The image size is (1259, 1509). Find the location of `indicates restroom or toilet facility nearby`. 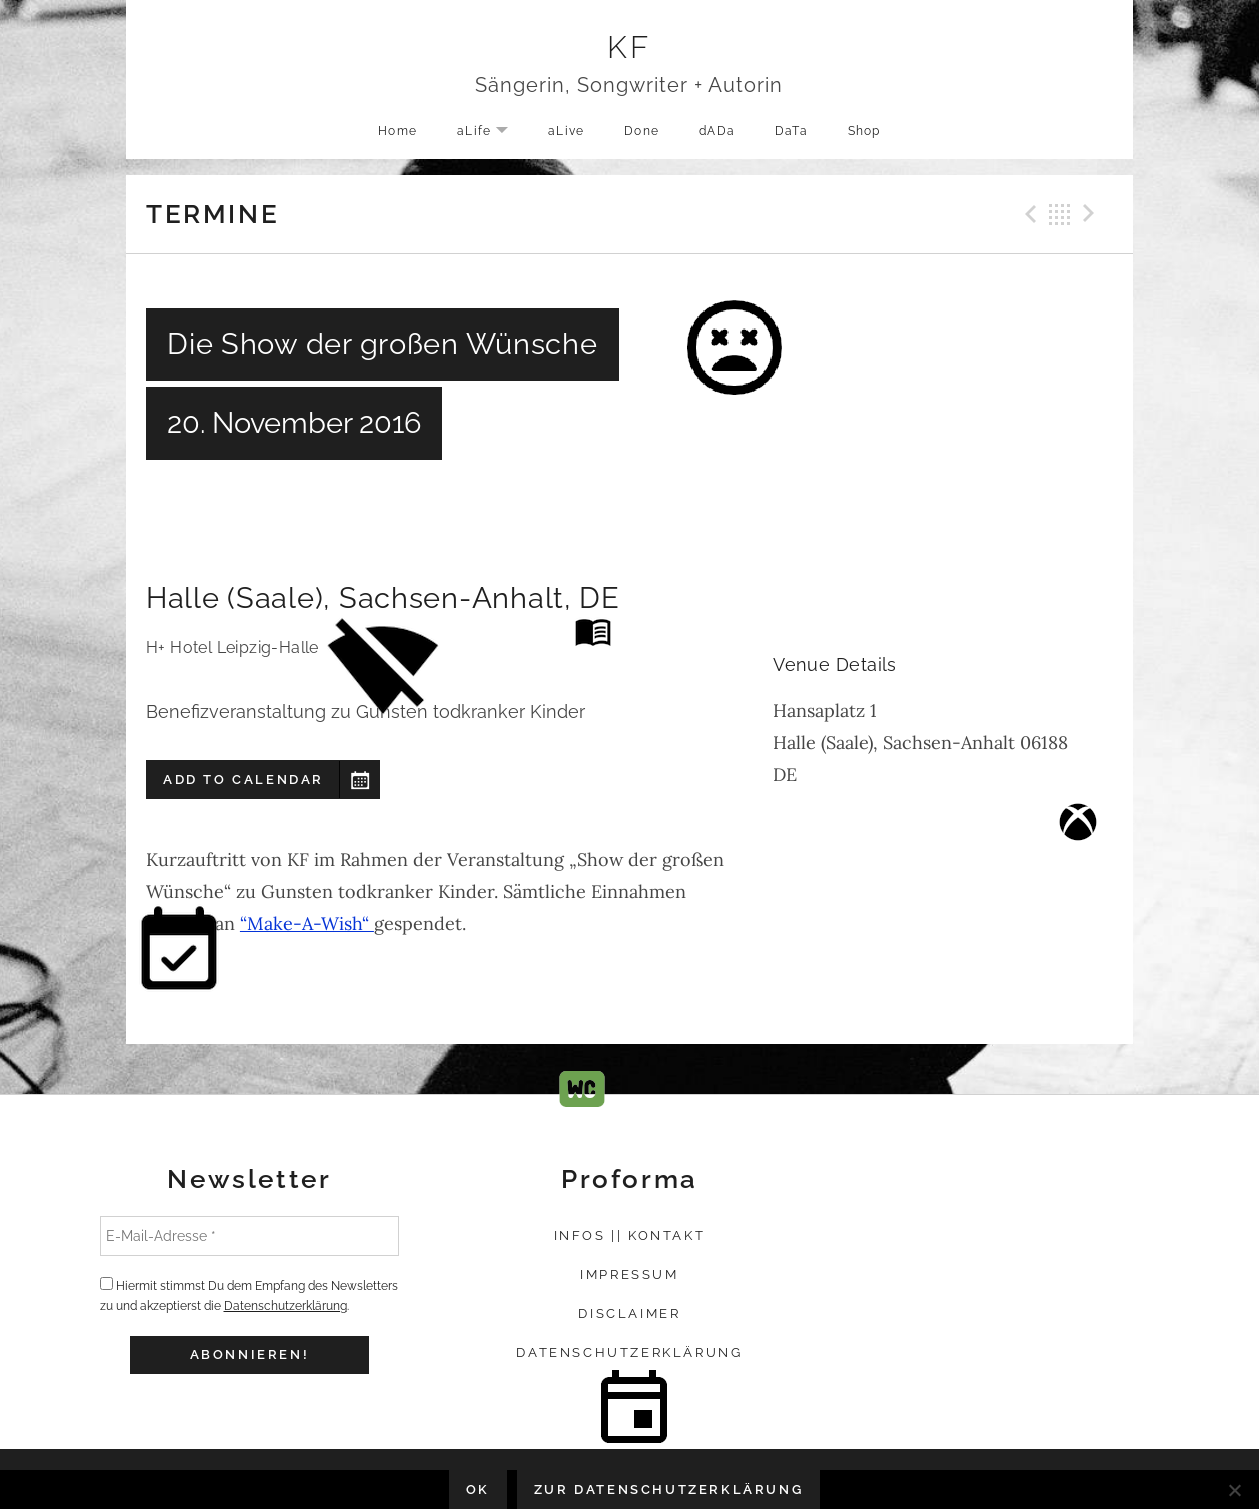

indicates restroom or toilet facility nearby is located at coordinates (582, 1089).